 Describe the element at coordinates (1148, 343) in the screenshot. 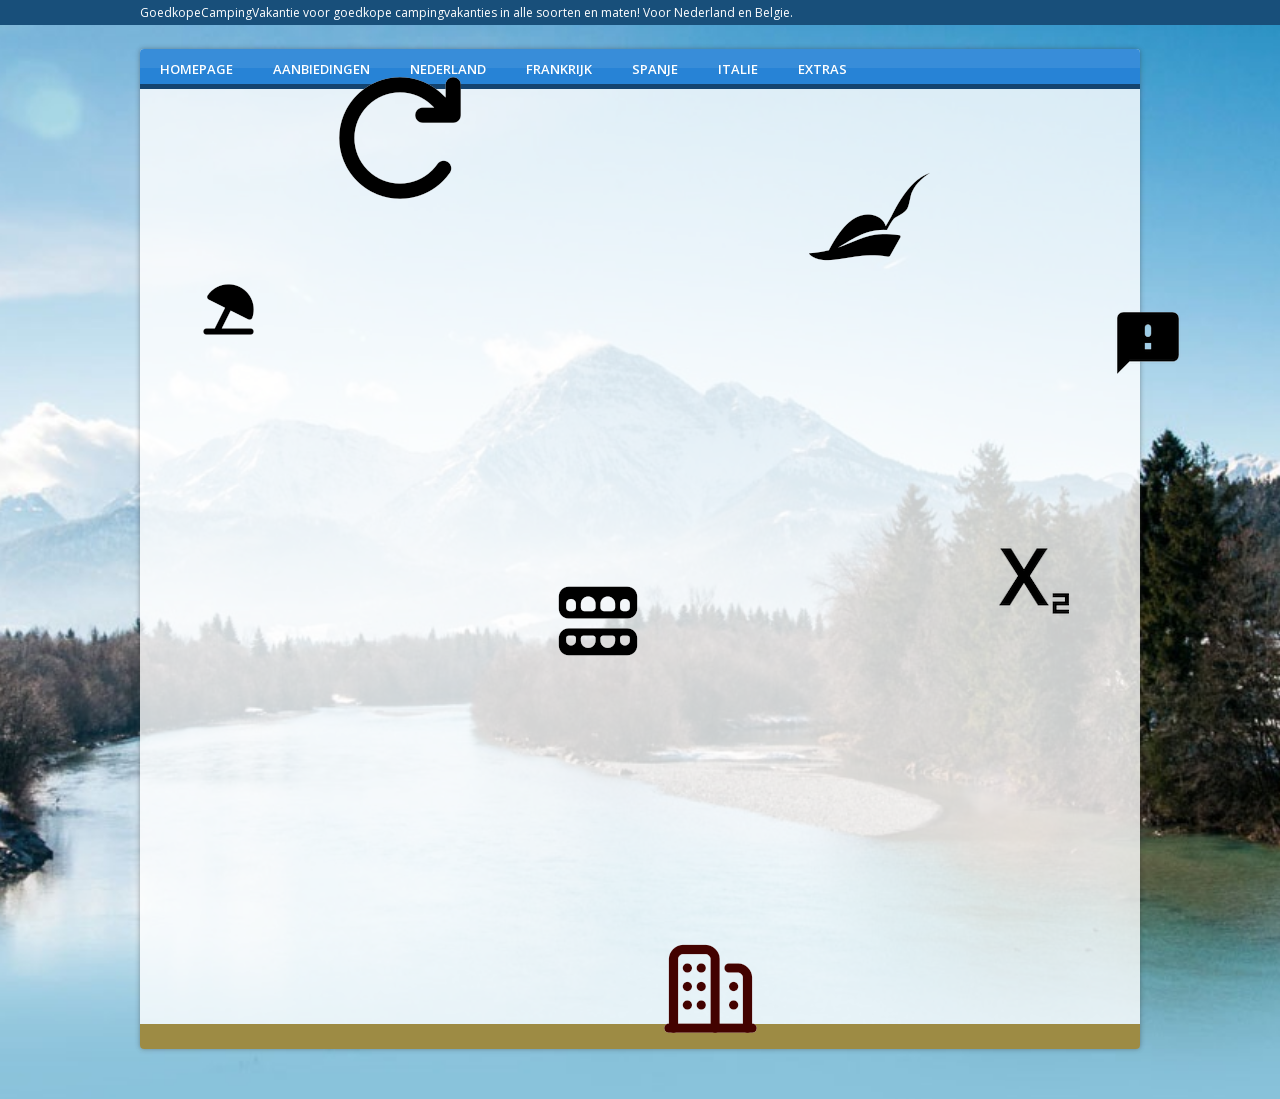

I see `submit feedback or comments` at that location.